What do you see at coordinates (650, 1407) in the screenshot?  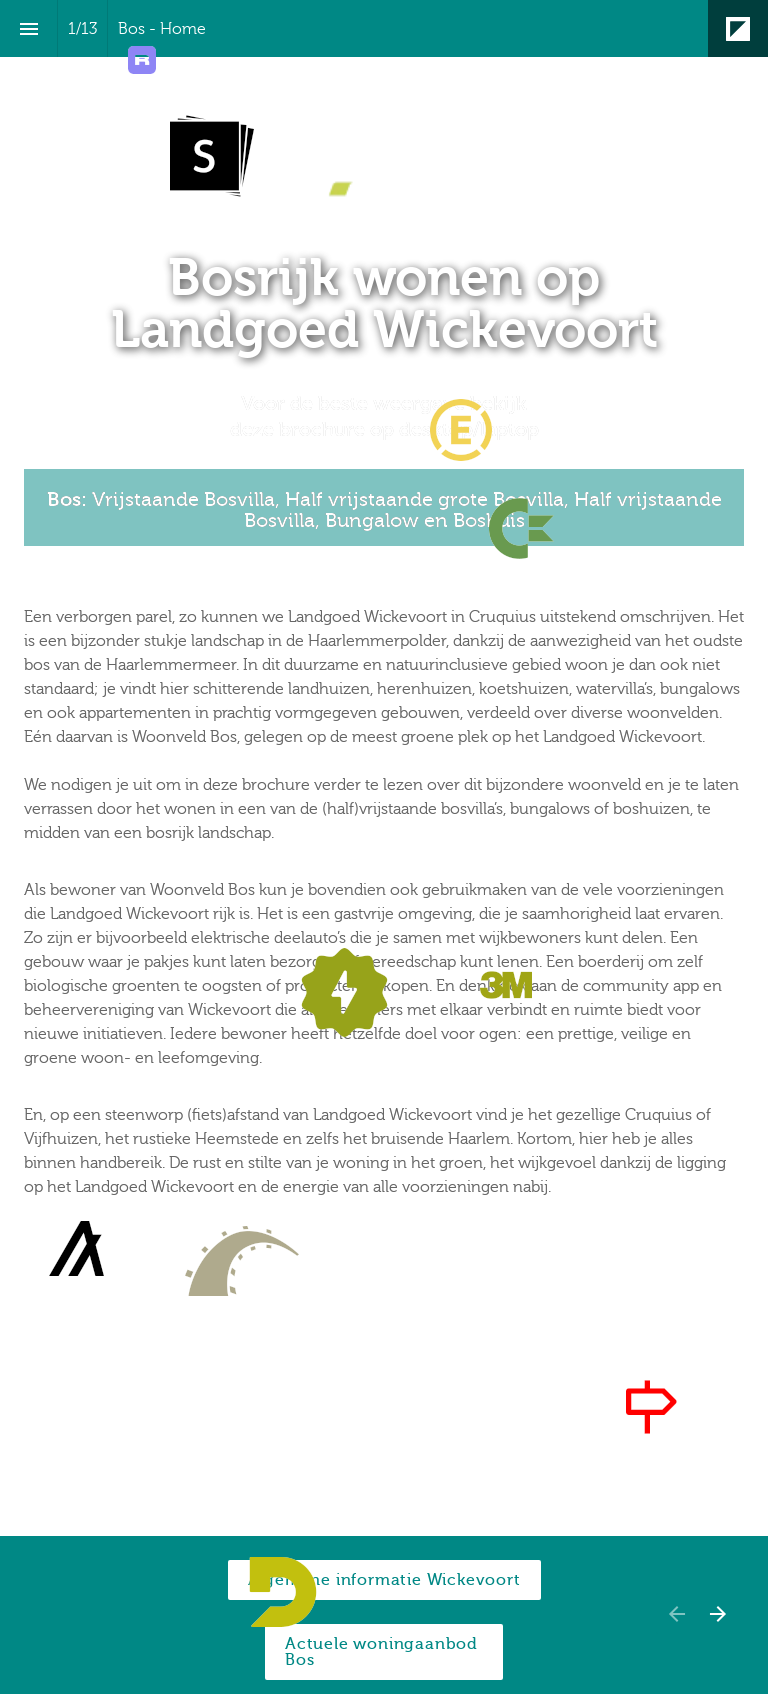 I see `get directions or navigate to a destination` at bounding box center [650, 1407].